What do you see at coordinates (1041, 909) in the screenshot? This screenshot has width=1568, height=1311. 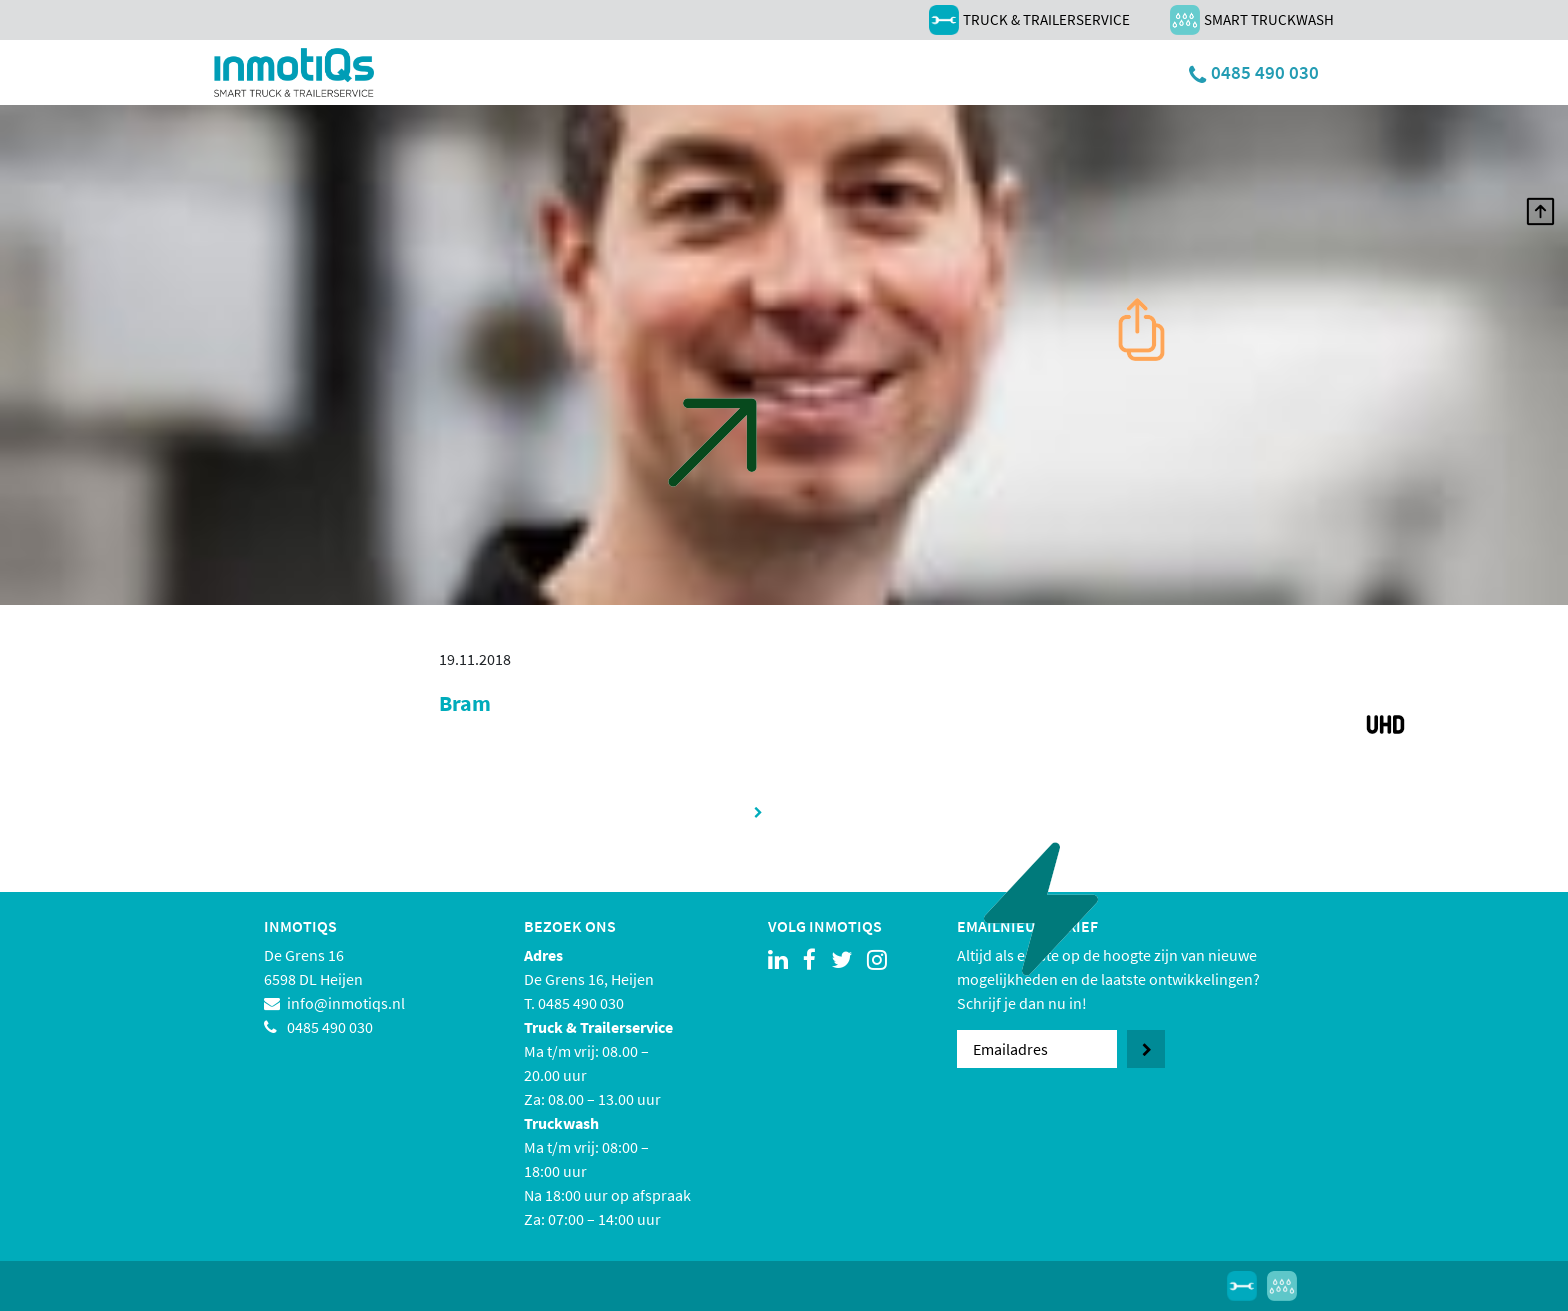 I see `indicates flash or lightning mode is enabled` at bounding box center [1041, 909].